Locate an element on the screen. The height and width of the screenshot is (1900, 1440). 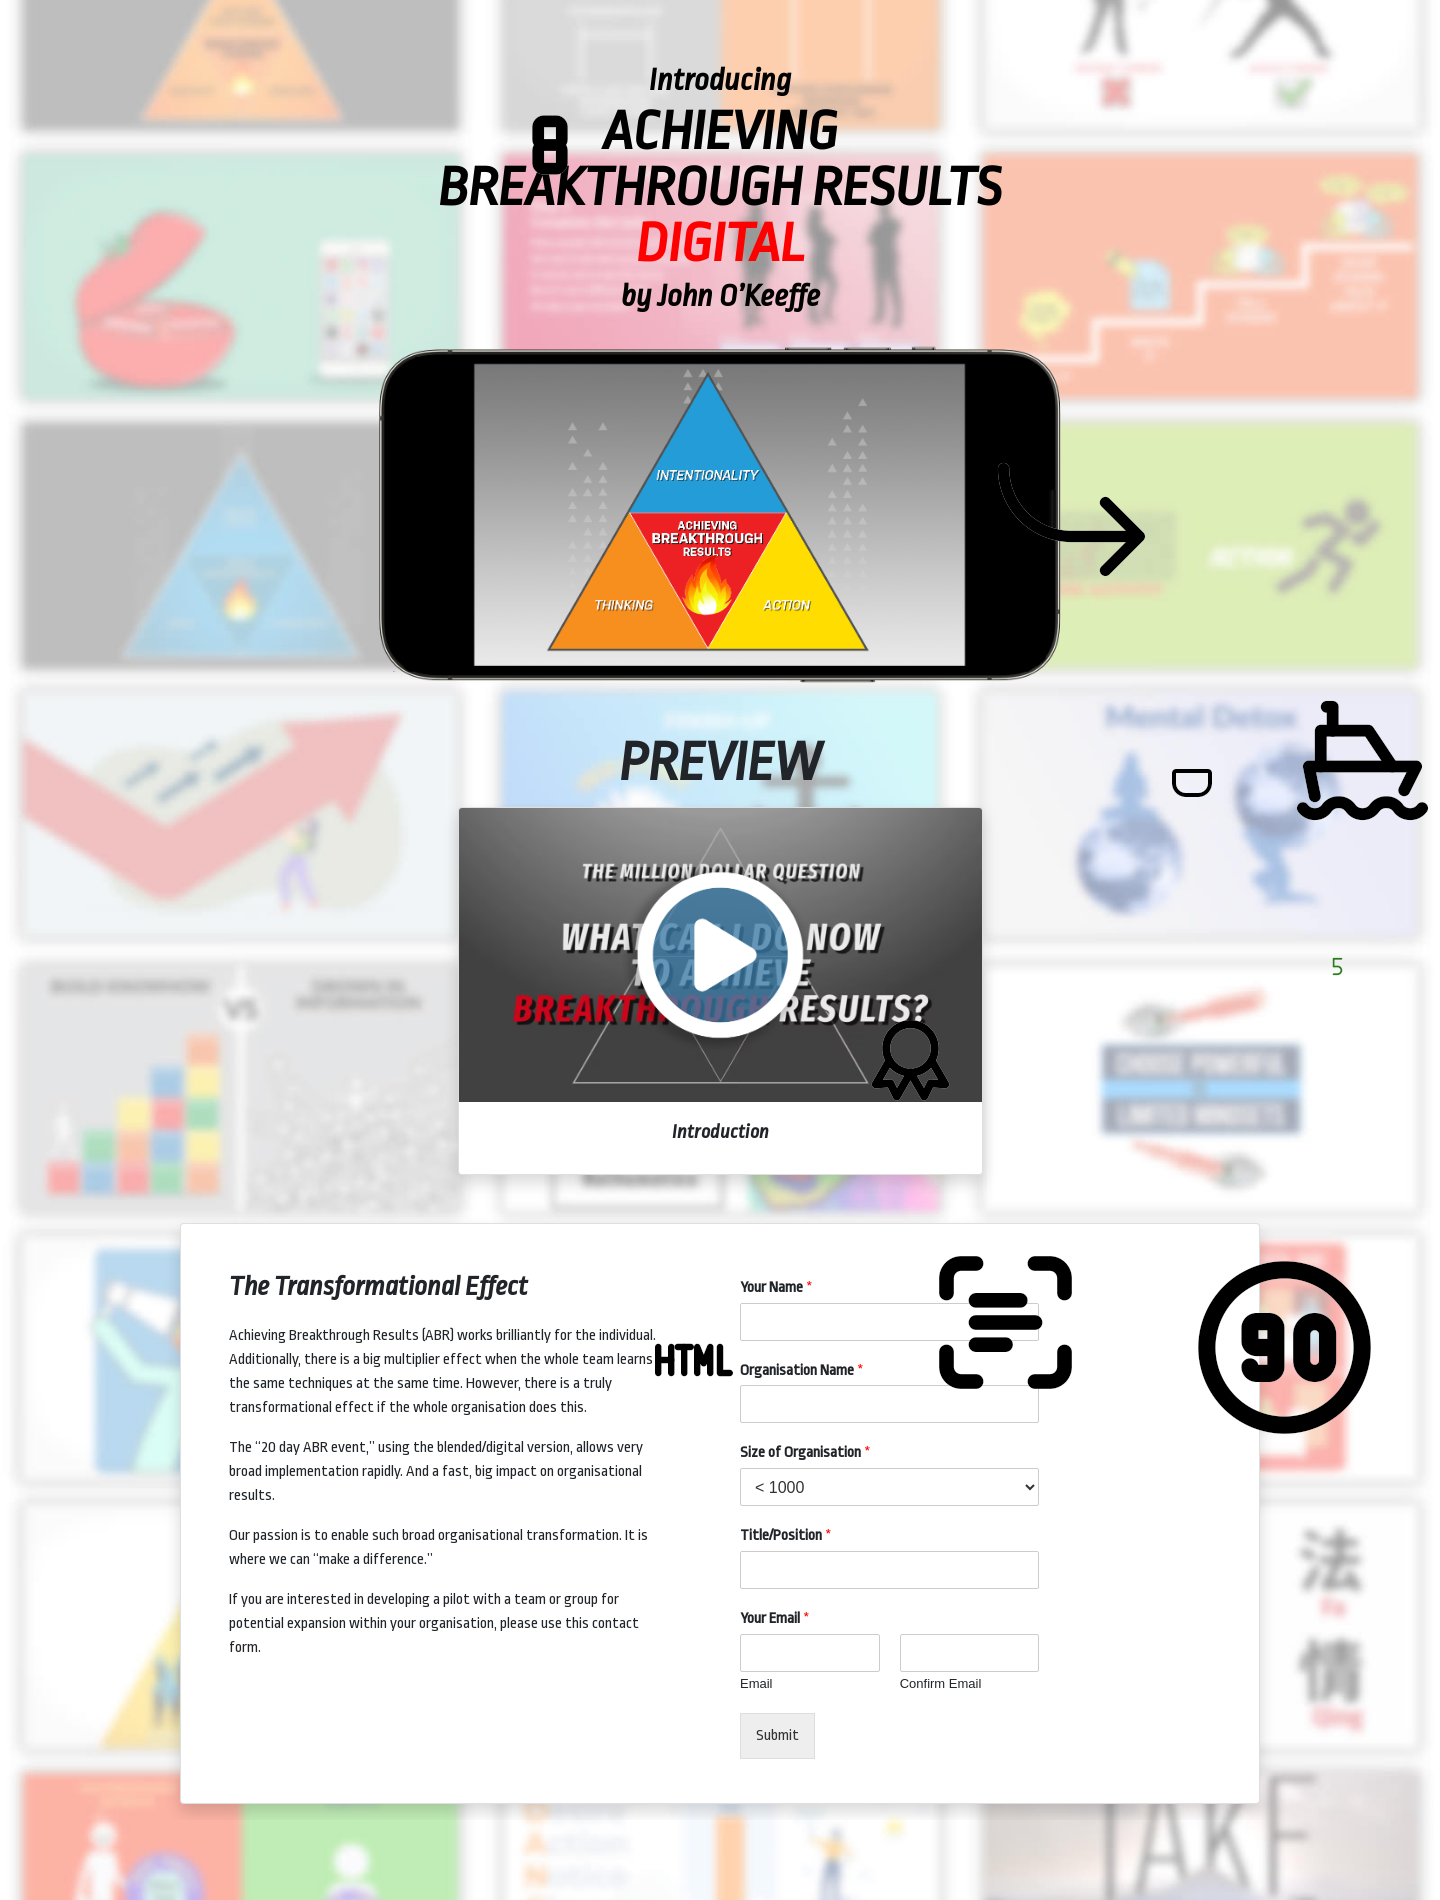
reply to a message is located at coordinates (1071, 519).